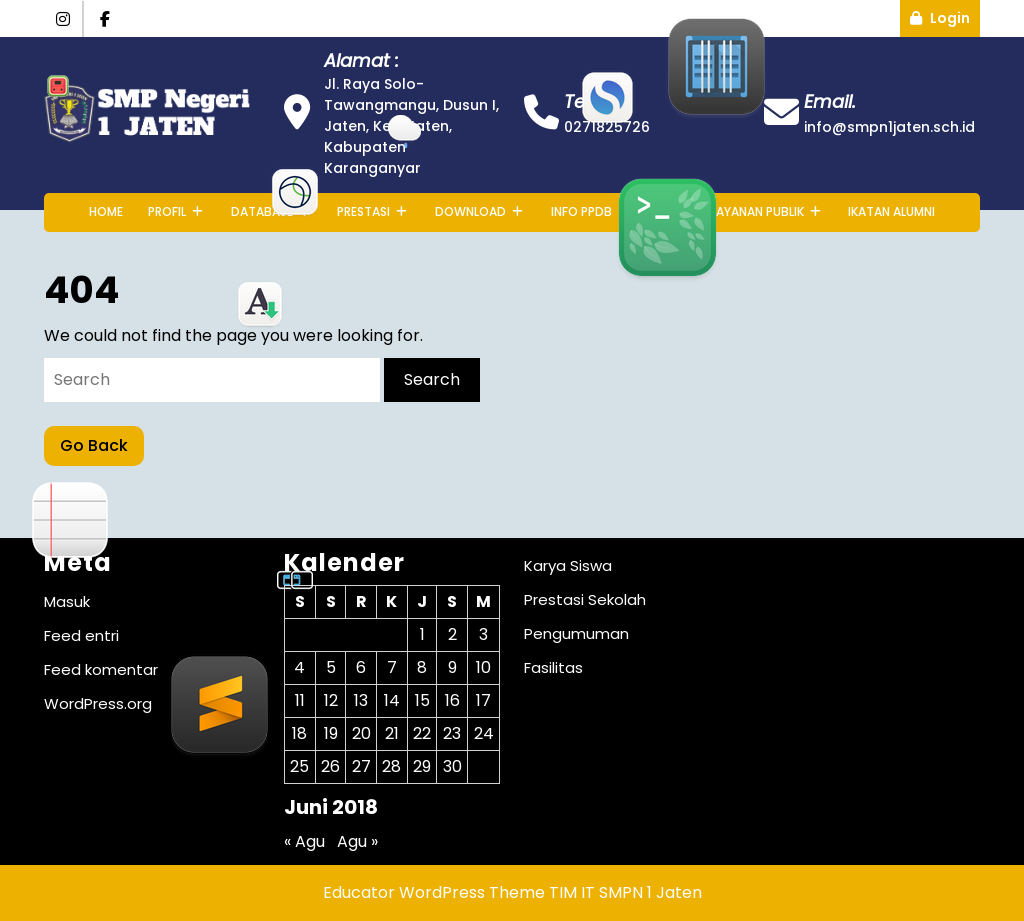 Image resolution: width=1024 pixels, height=921 pixels. What do you see at coordinates (667, 227) in the screenshot?
I see `open ptyxis terminal emulator` at bounding box center [667, 227].